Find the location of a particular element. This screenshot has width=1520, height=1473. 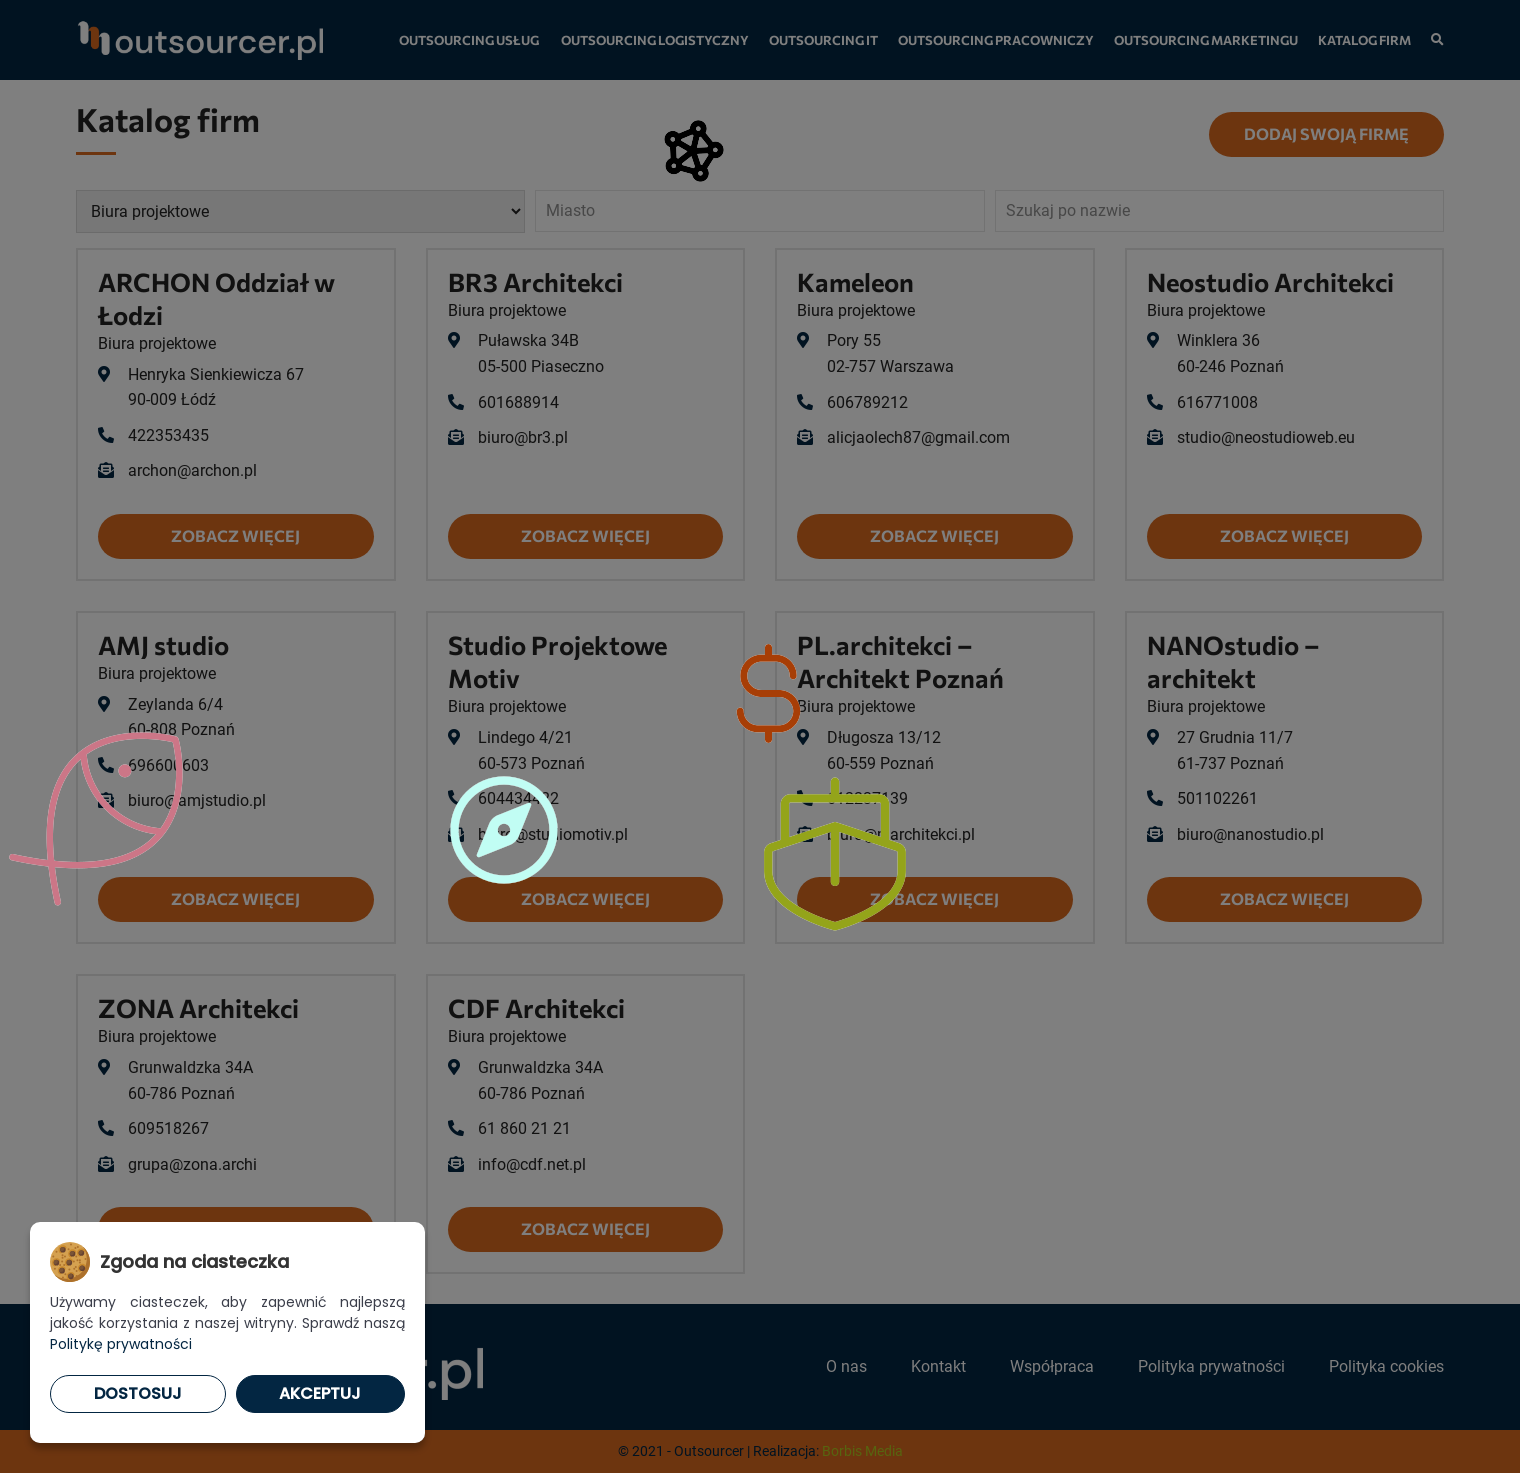

view pricing or payment options is located at coordinates (768, 693).